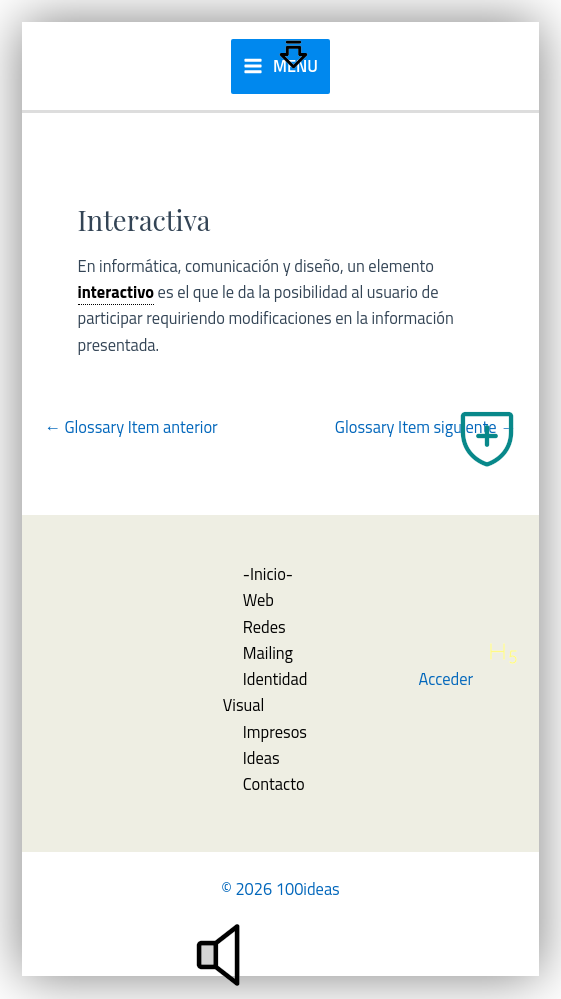 The width and height of the screenshot is (561, 999). What do you see at coordinates (502, 653) in the screenshot?
I see `format text as heading level 5` at bounding box center [502, 653].